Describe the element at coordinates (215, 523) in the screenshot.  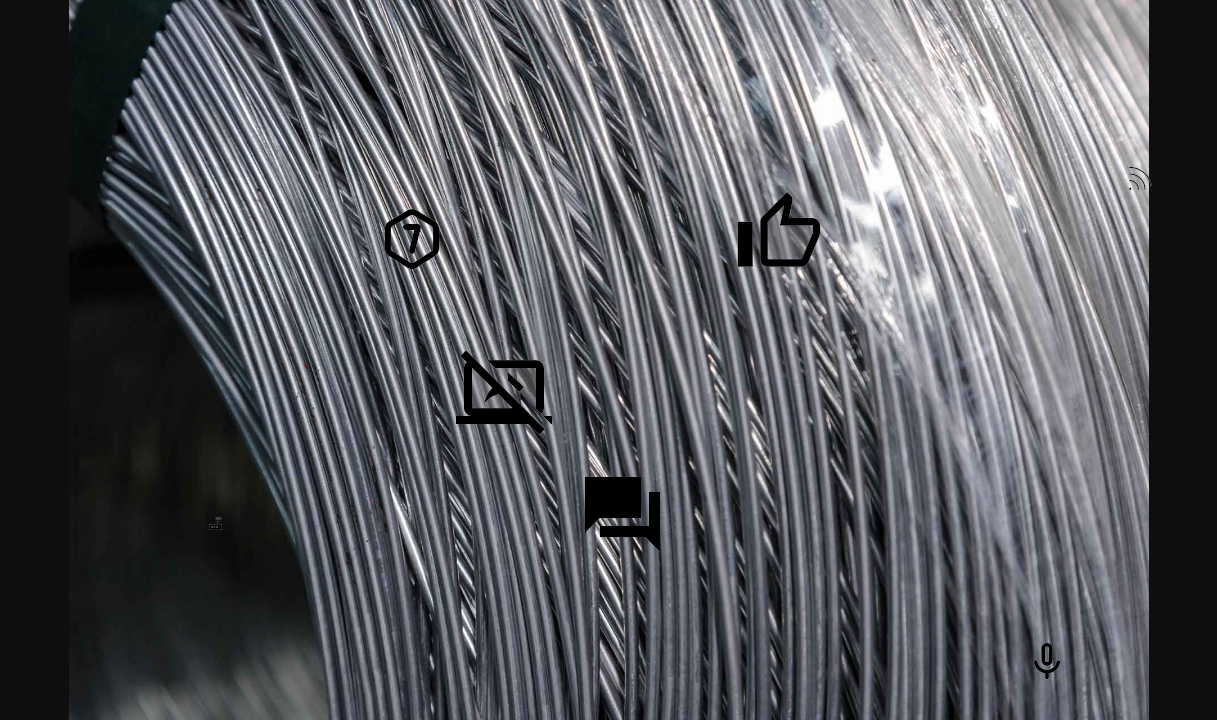
I see `access router or network settings` at that location.